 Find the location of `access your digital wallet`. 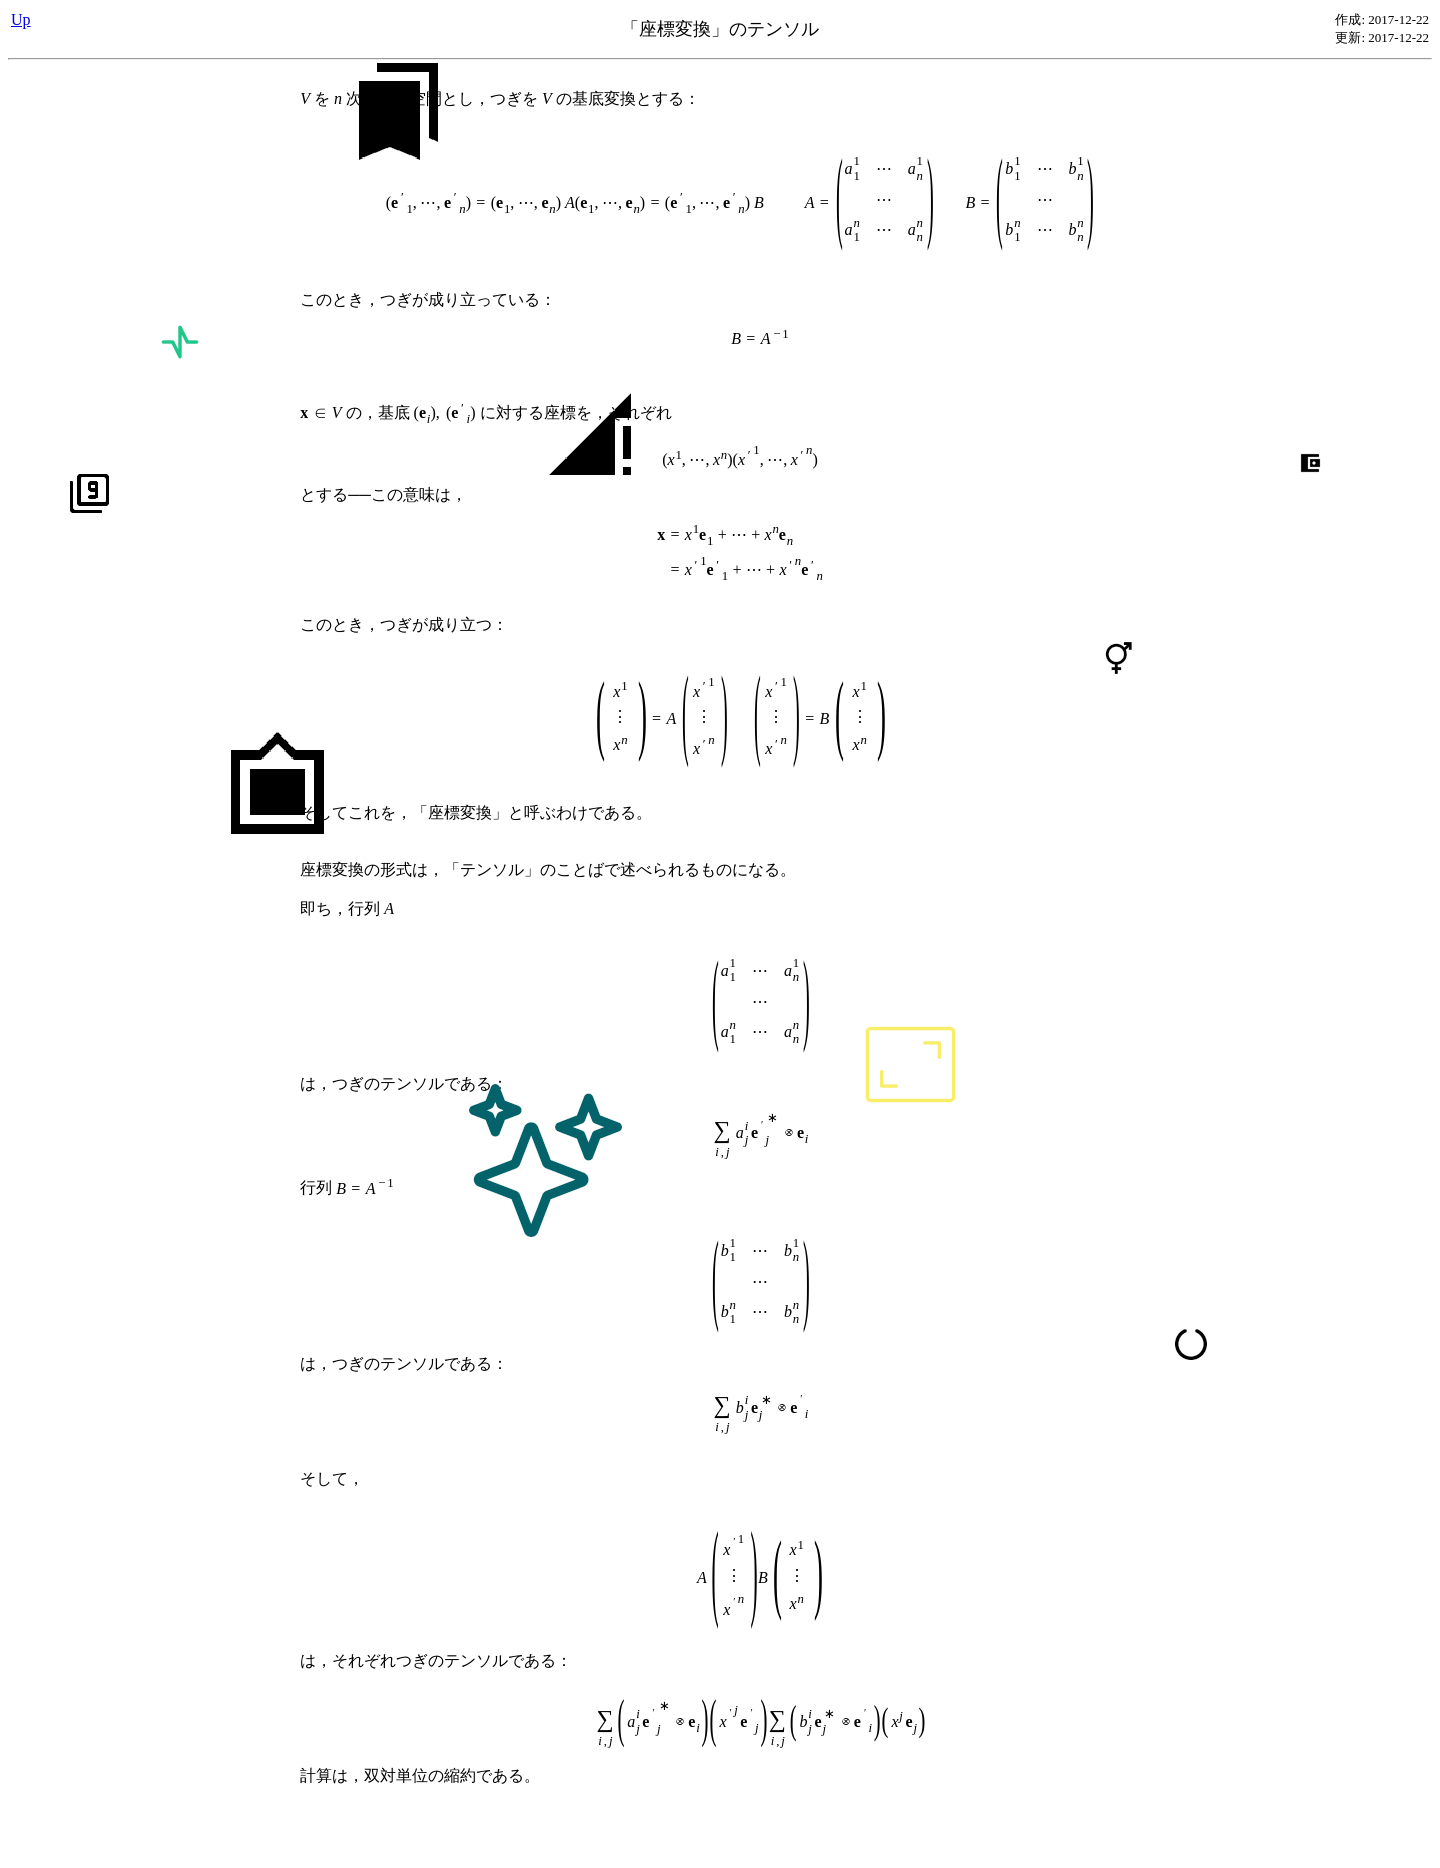

access your digital wallet is located at coordinates (1310, 463).